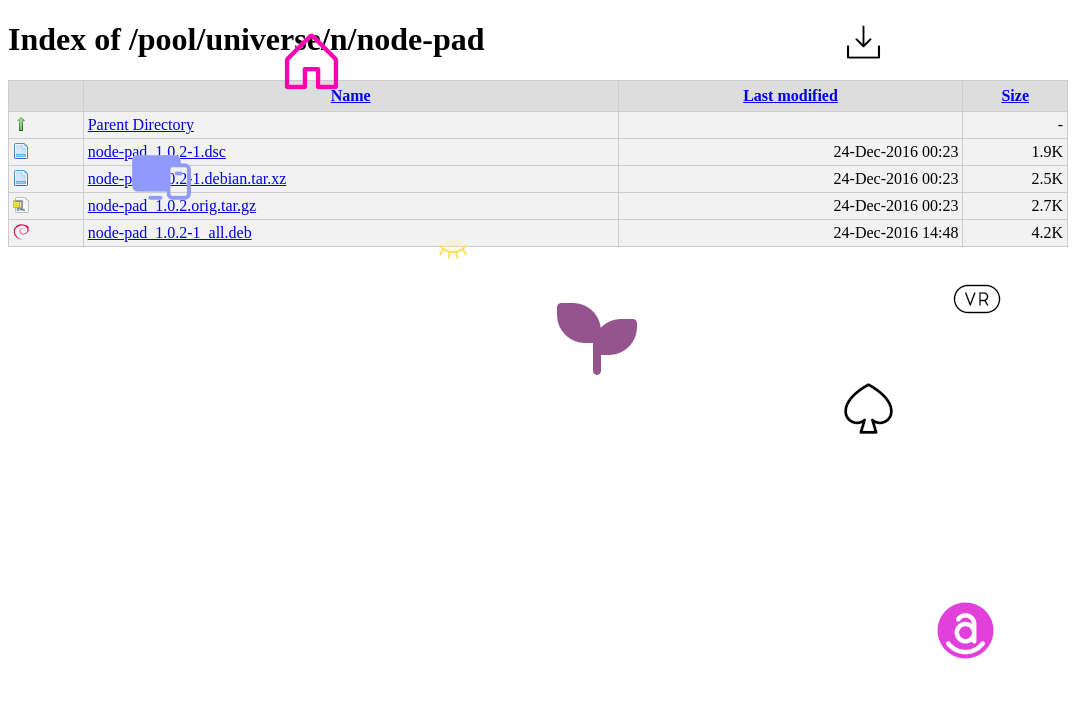 This screenshot has height=720, width=1076. What do you see at coordinates (160, 177) in the screenshot?
I see `manage connected devices` at bounding box center [160, 177].